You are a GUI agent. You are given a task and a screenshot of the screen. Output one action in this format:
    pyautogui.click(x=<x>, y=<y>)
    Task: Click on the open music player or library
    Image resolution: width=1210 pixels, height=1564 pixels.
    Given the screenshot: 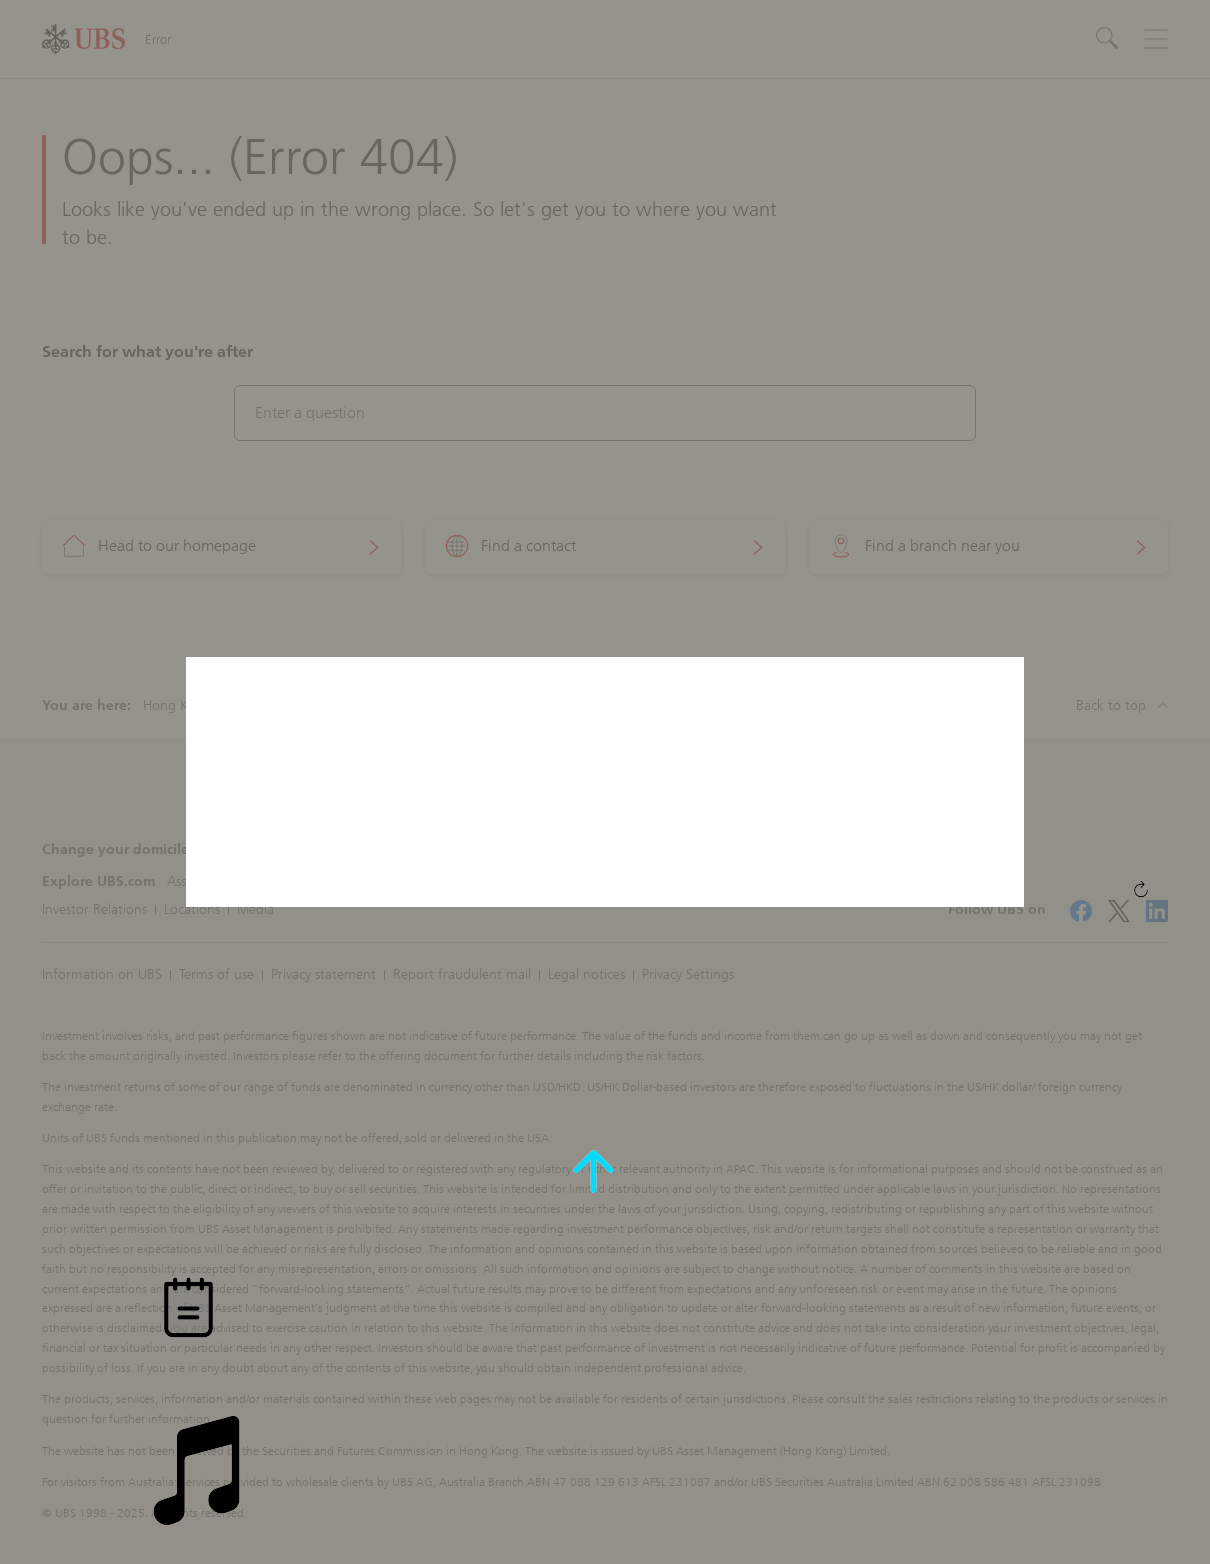 What is the action you would take?
    pyautogui.click(x=196, y=1470)
    